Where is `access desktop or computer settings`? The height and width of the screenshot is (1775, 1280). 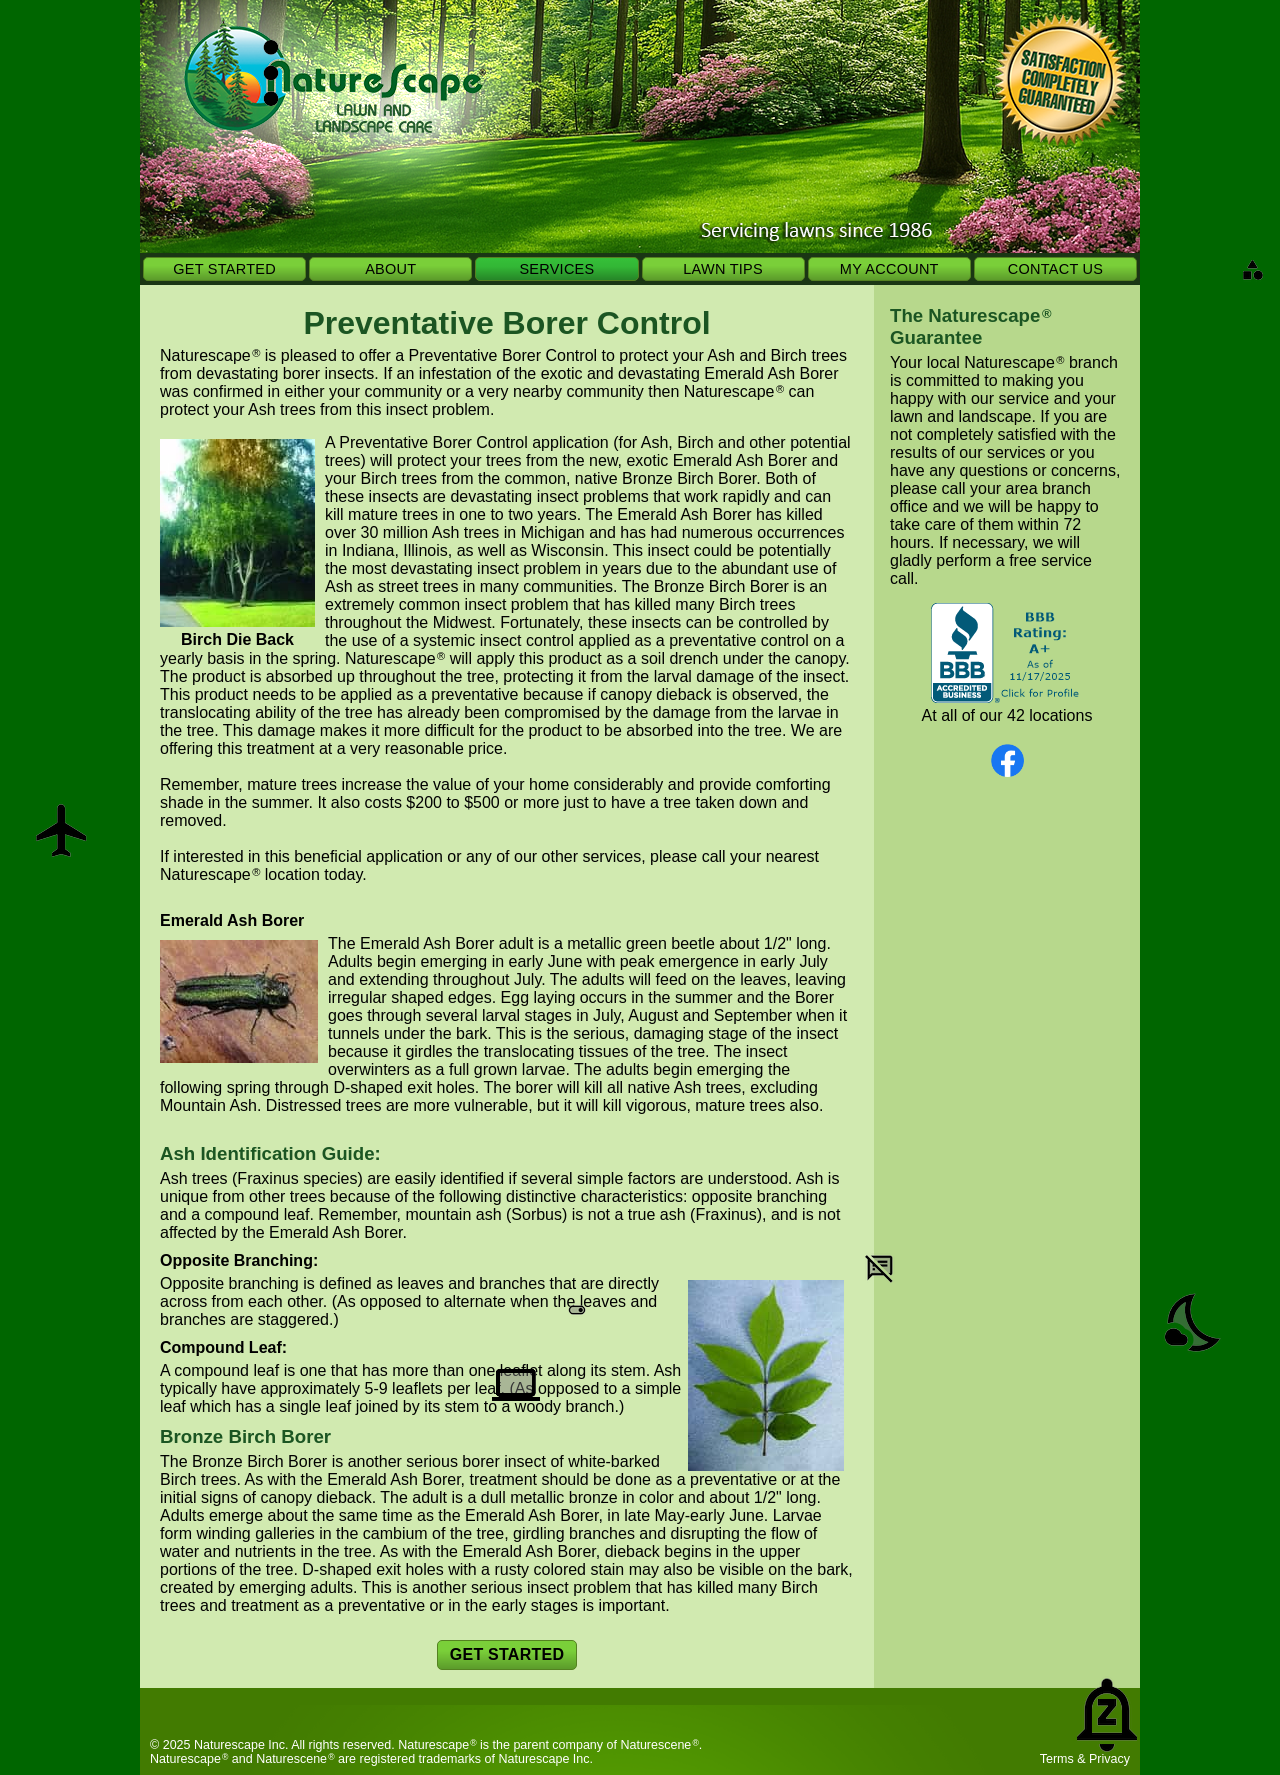
access desktop or computer settings is located at coordinates (516, 1385).